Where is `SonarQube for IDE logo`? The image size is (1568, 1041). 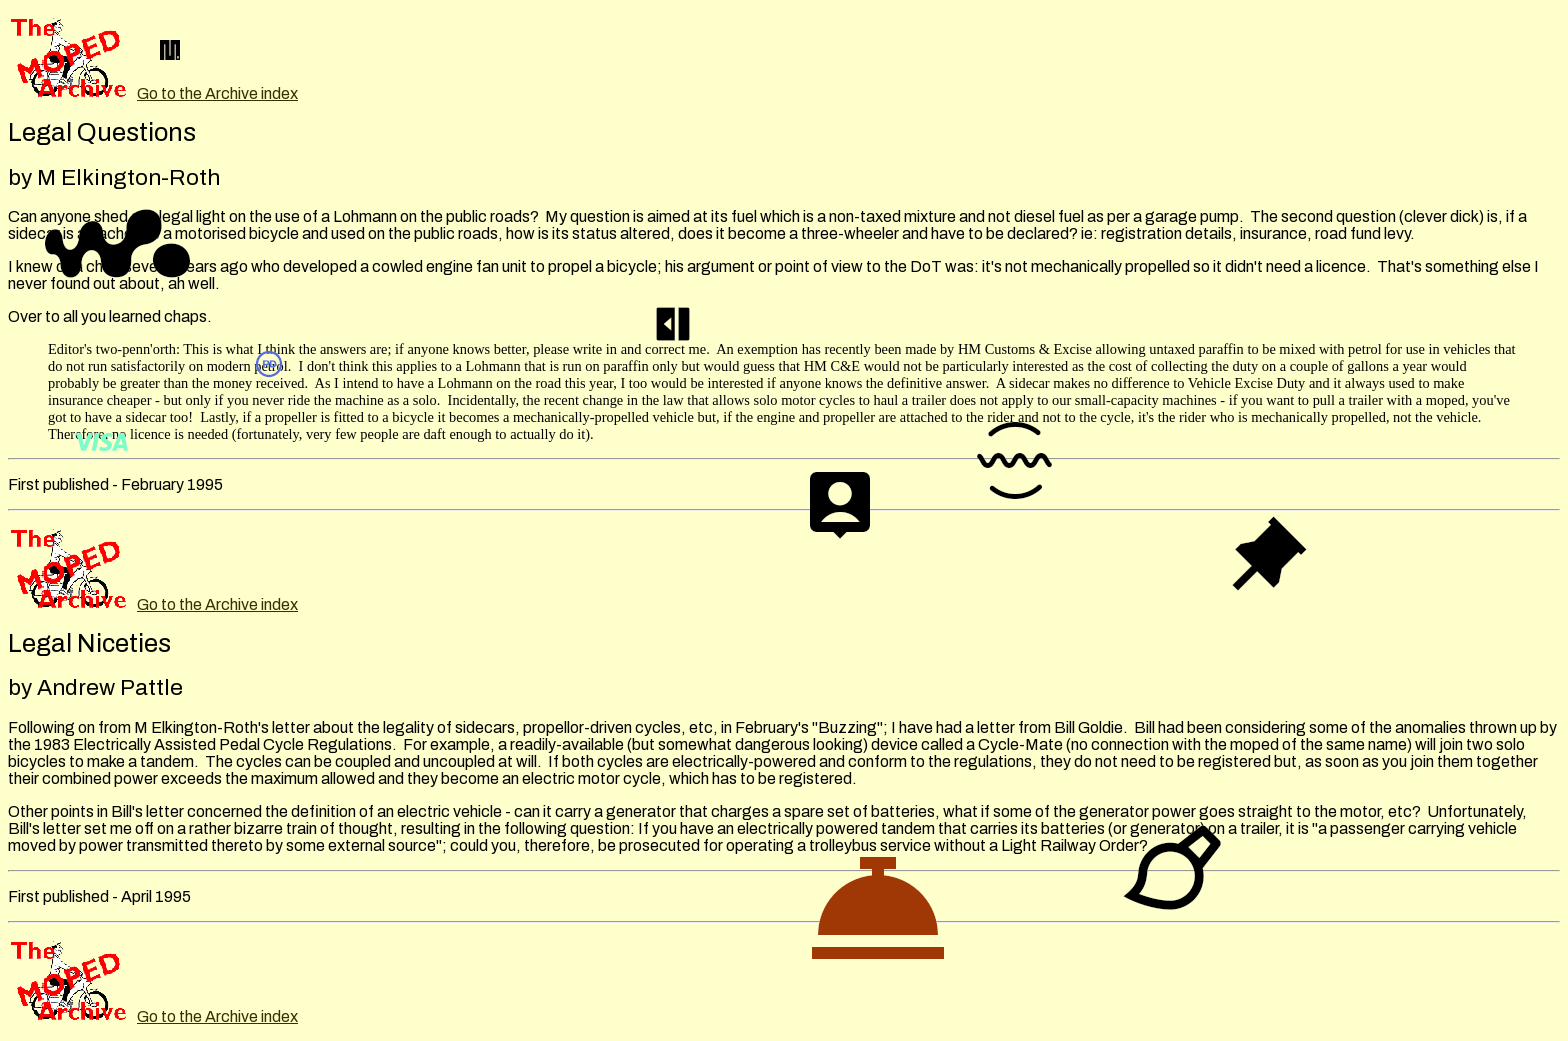
SonarQube for IDE logo is located at coordinates (1014, 460).